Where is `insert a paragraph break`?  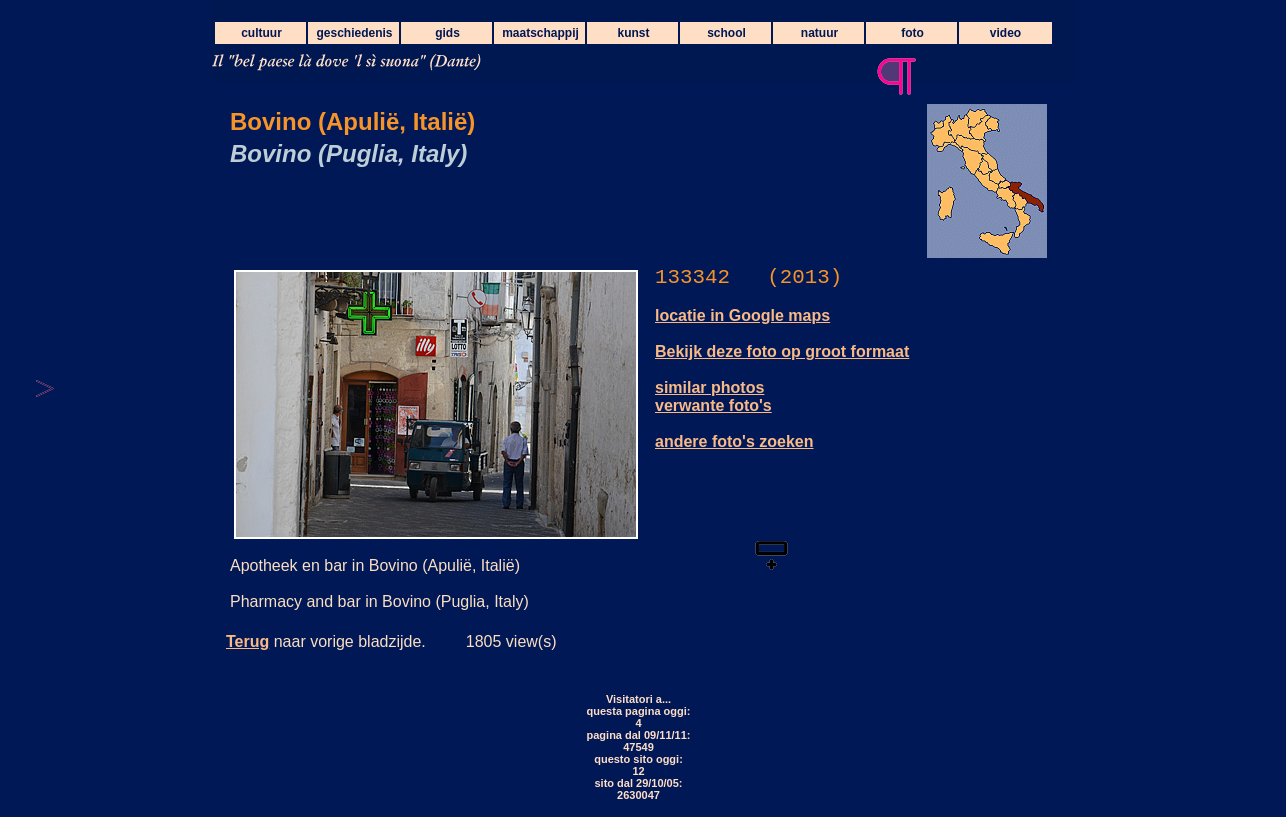 insert a paragraph break is located at coordinates (897, 76).